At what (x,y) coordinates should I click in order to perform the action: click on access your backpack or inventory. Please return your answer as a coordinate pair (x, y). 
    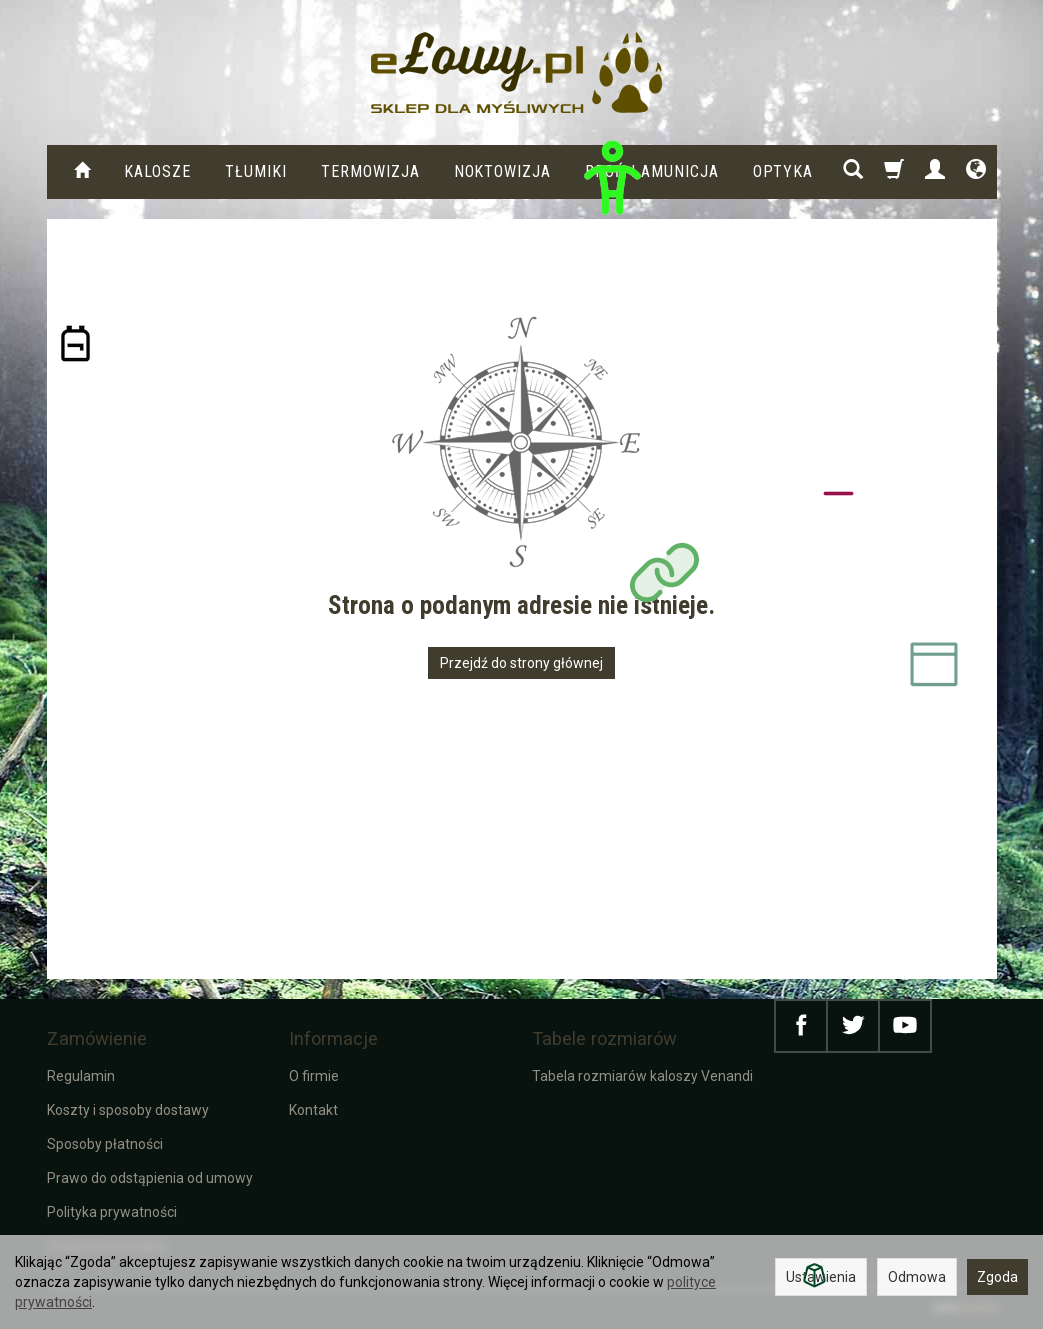
    Looking at the image, I should click on (75, 343).